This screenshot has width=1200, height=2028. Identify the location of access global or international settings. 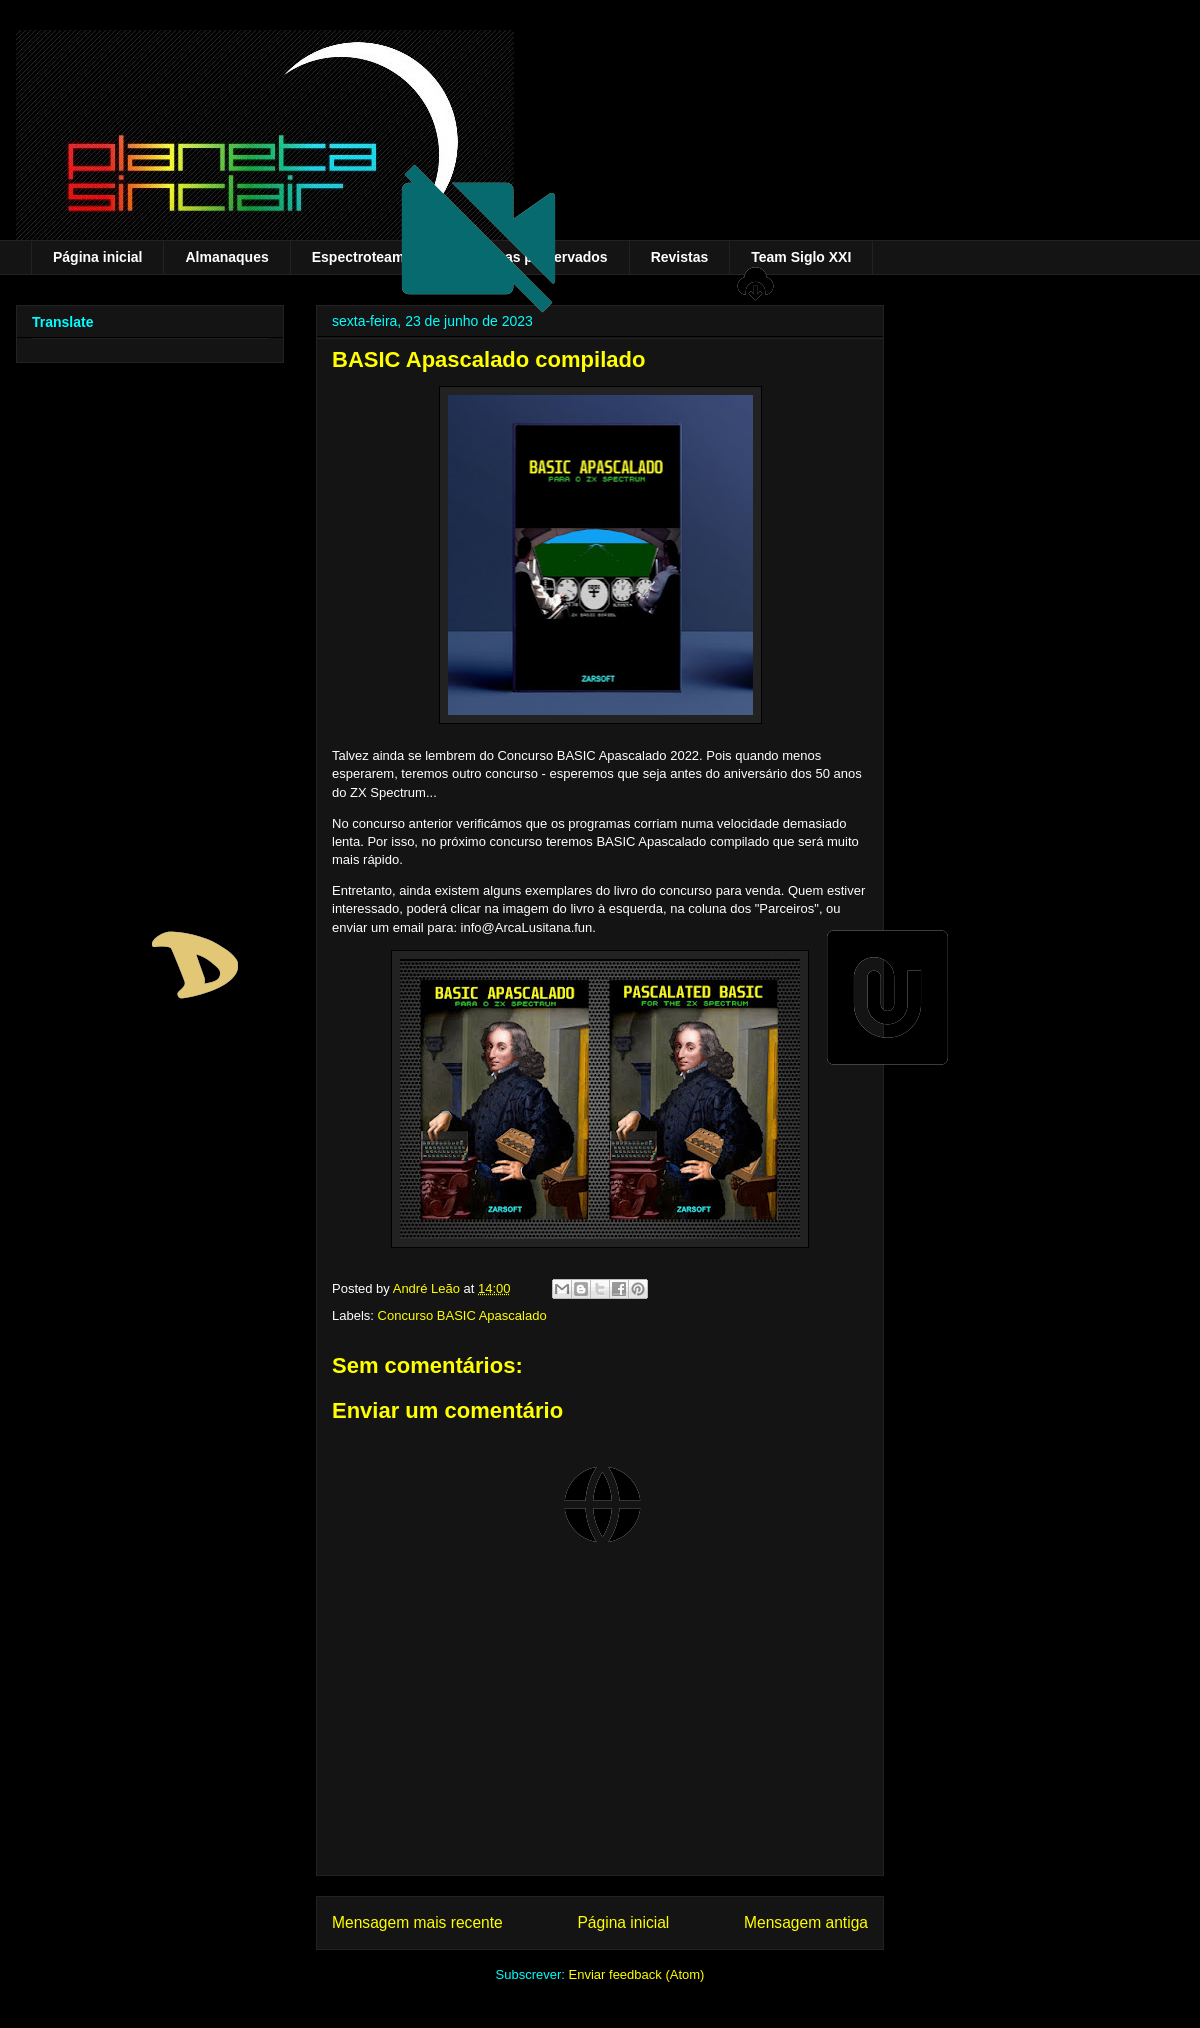
(602, 1504).